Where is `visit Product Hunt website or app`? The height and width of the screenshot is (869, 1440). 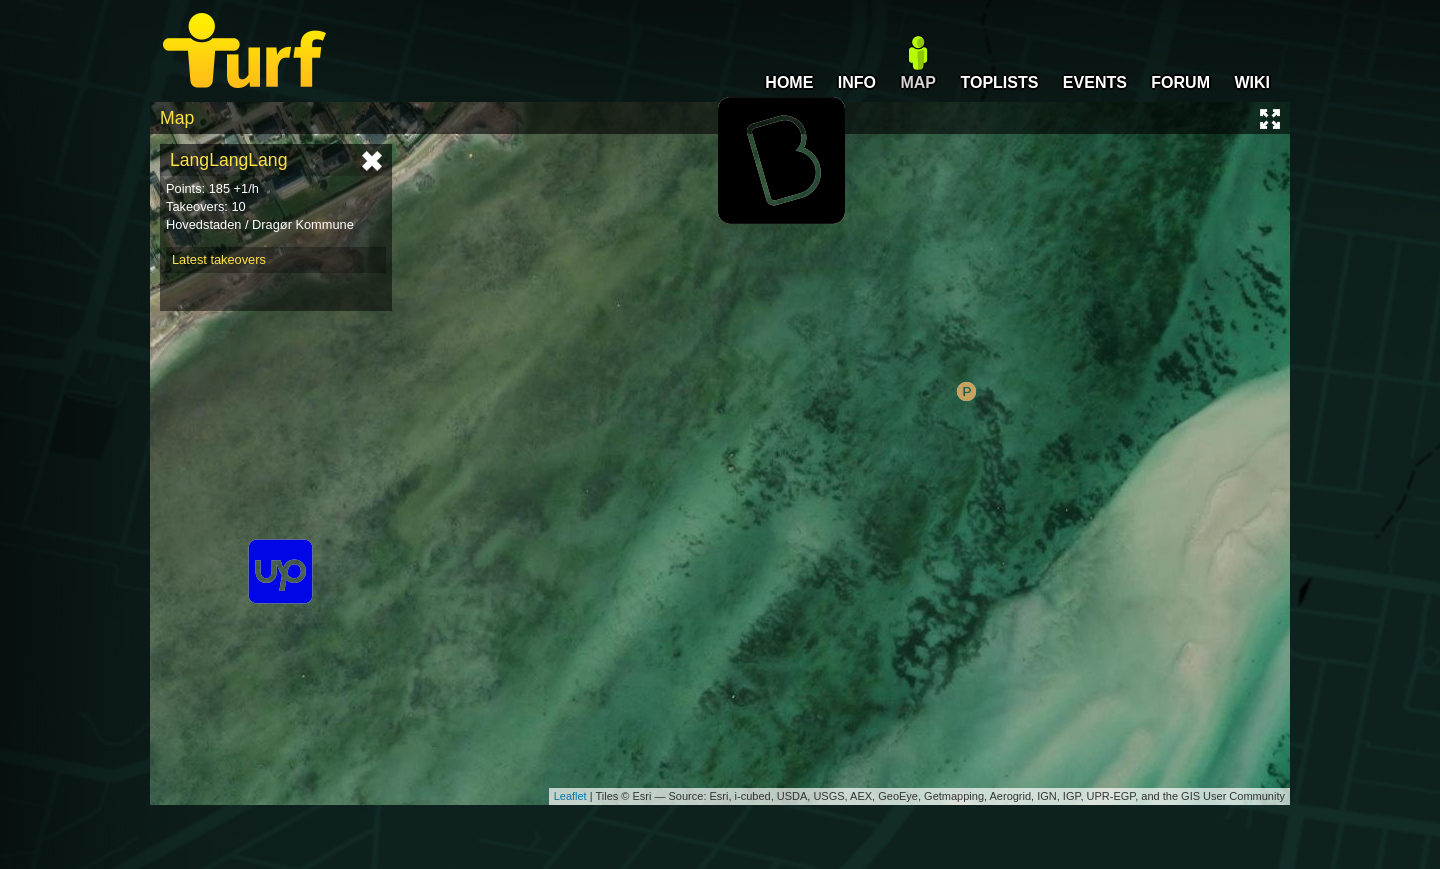
visit Product Hunt website or app is located at coordinates (966, 391).